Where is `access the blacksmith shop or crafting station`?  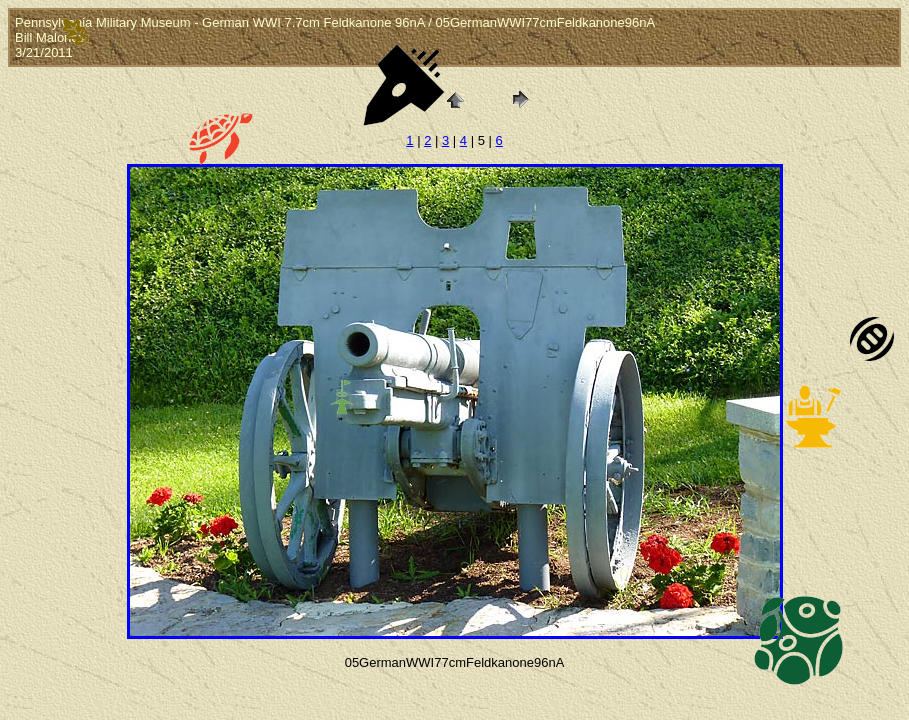 access the blacksmith shop or crafting station is located at coordinates (811, 416).